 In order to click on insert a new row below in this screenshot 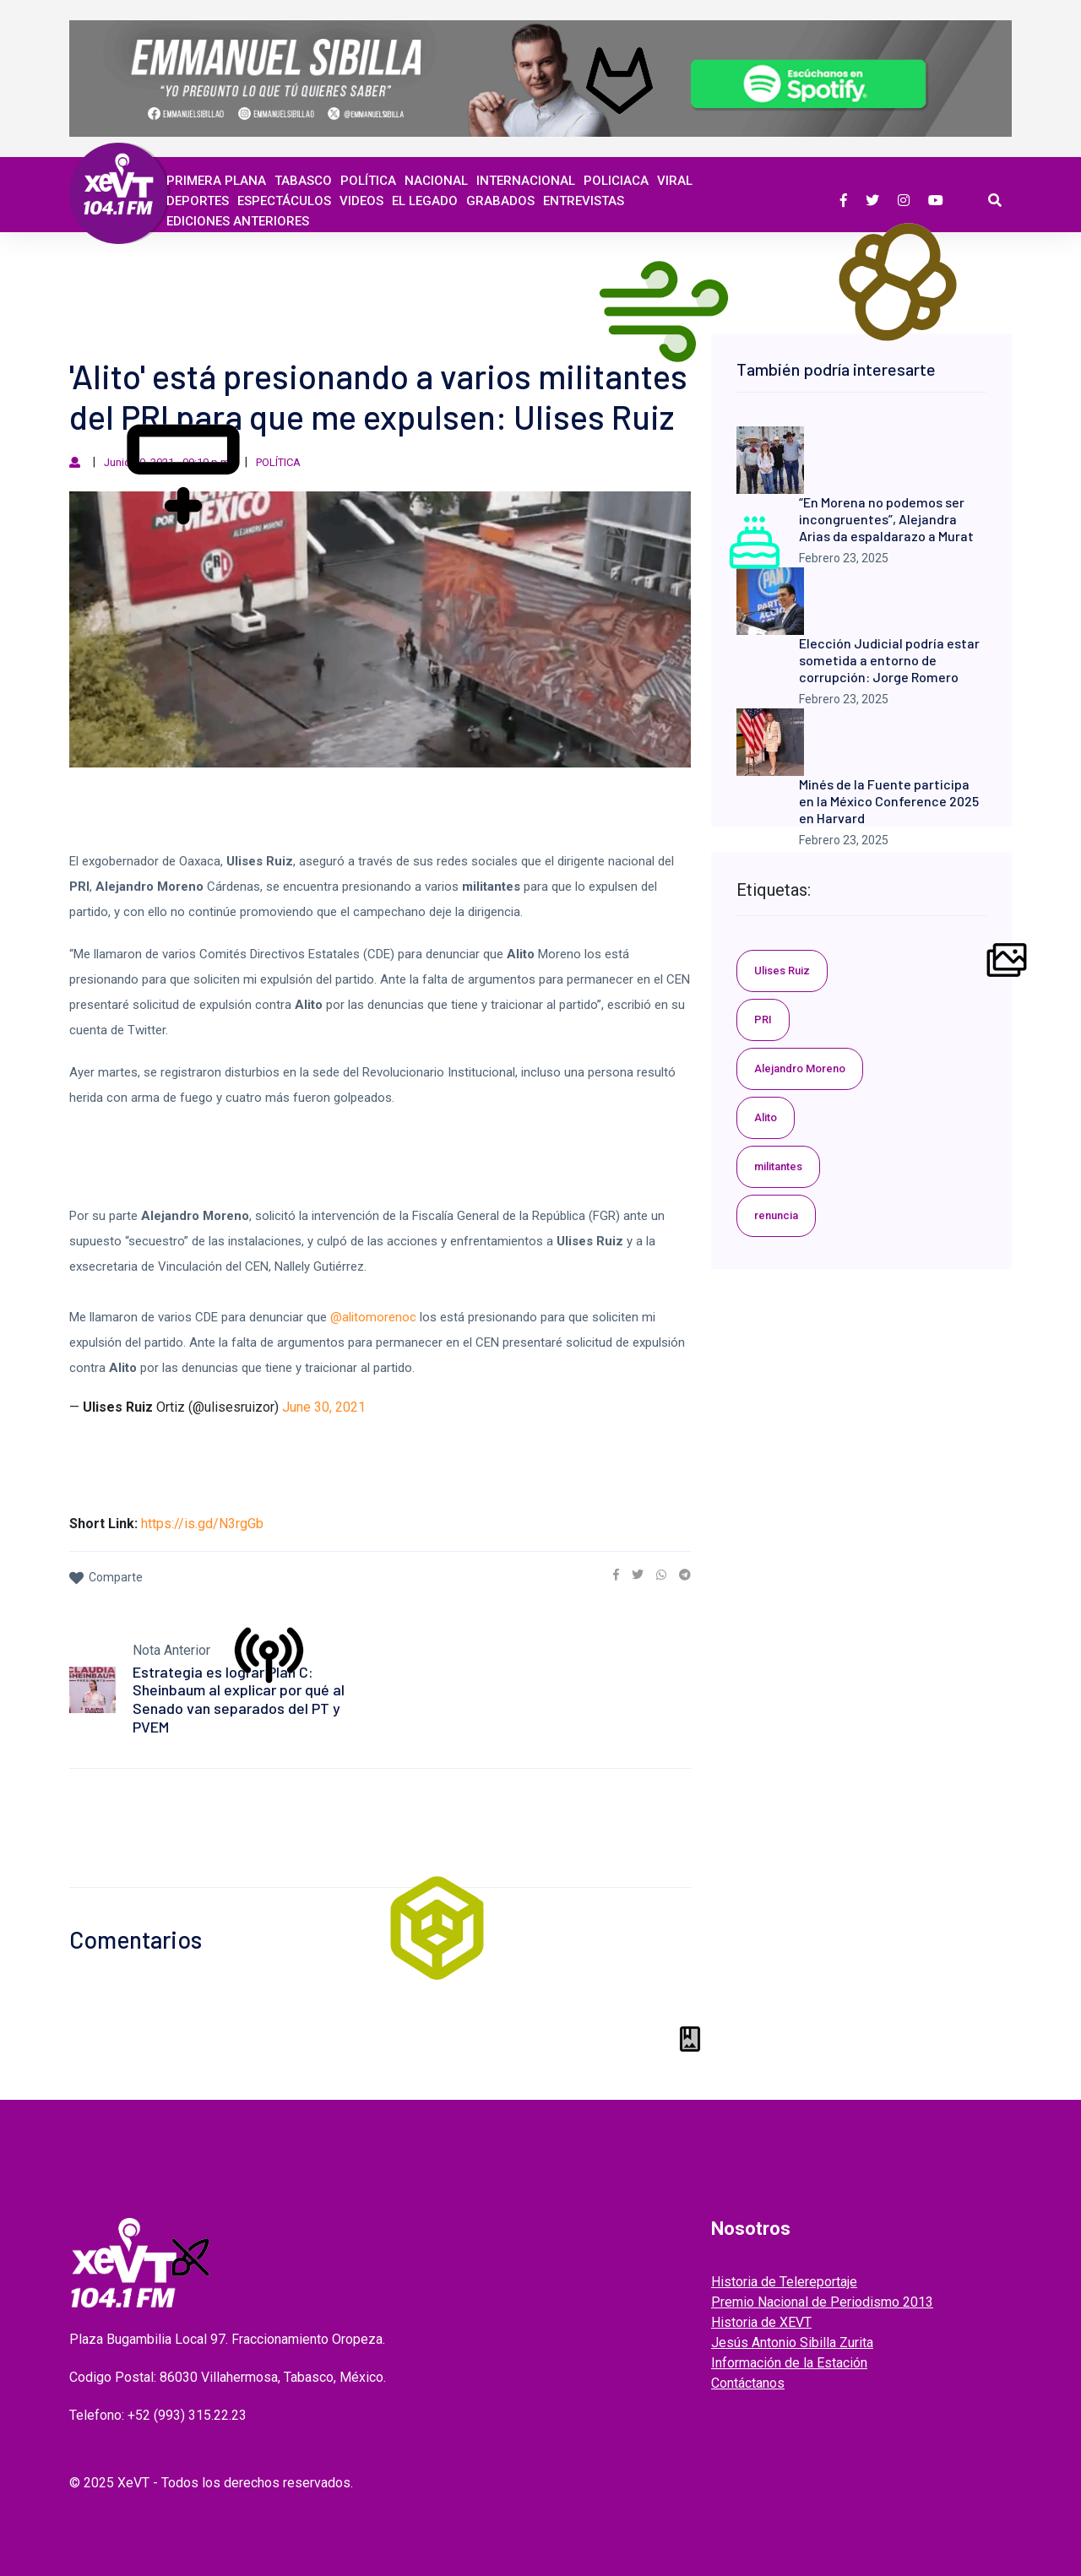, I will do `click(183, 475)`.